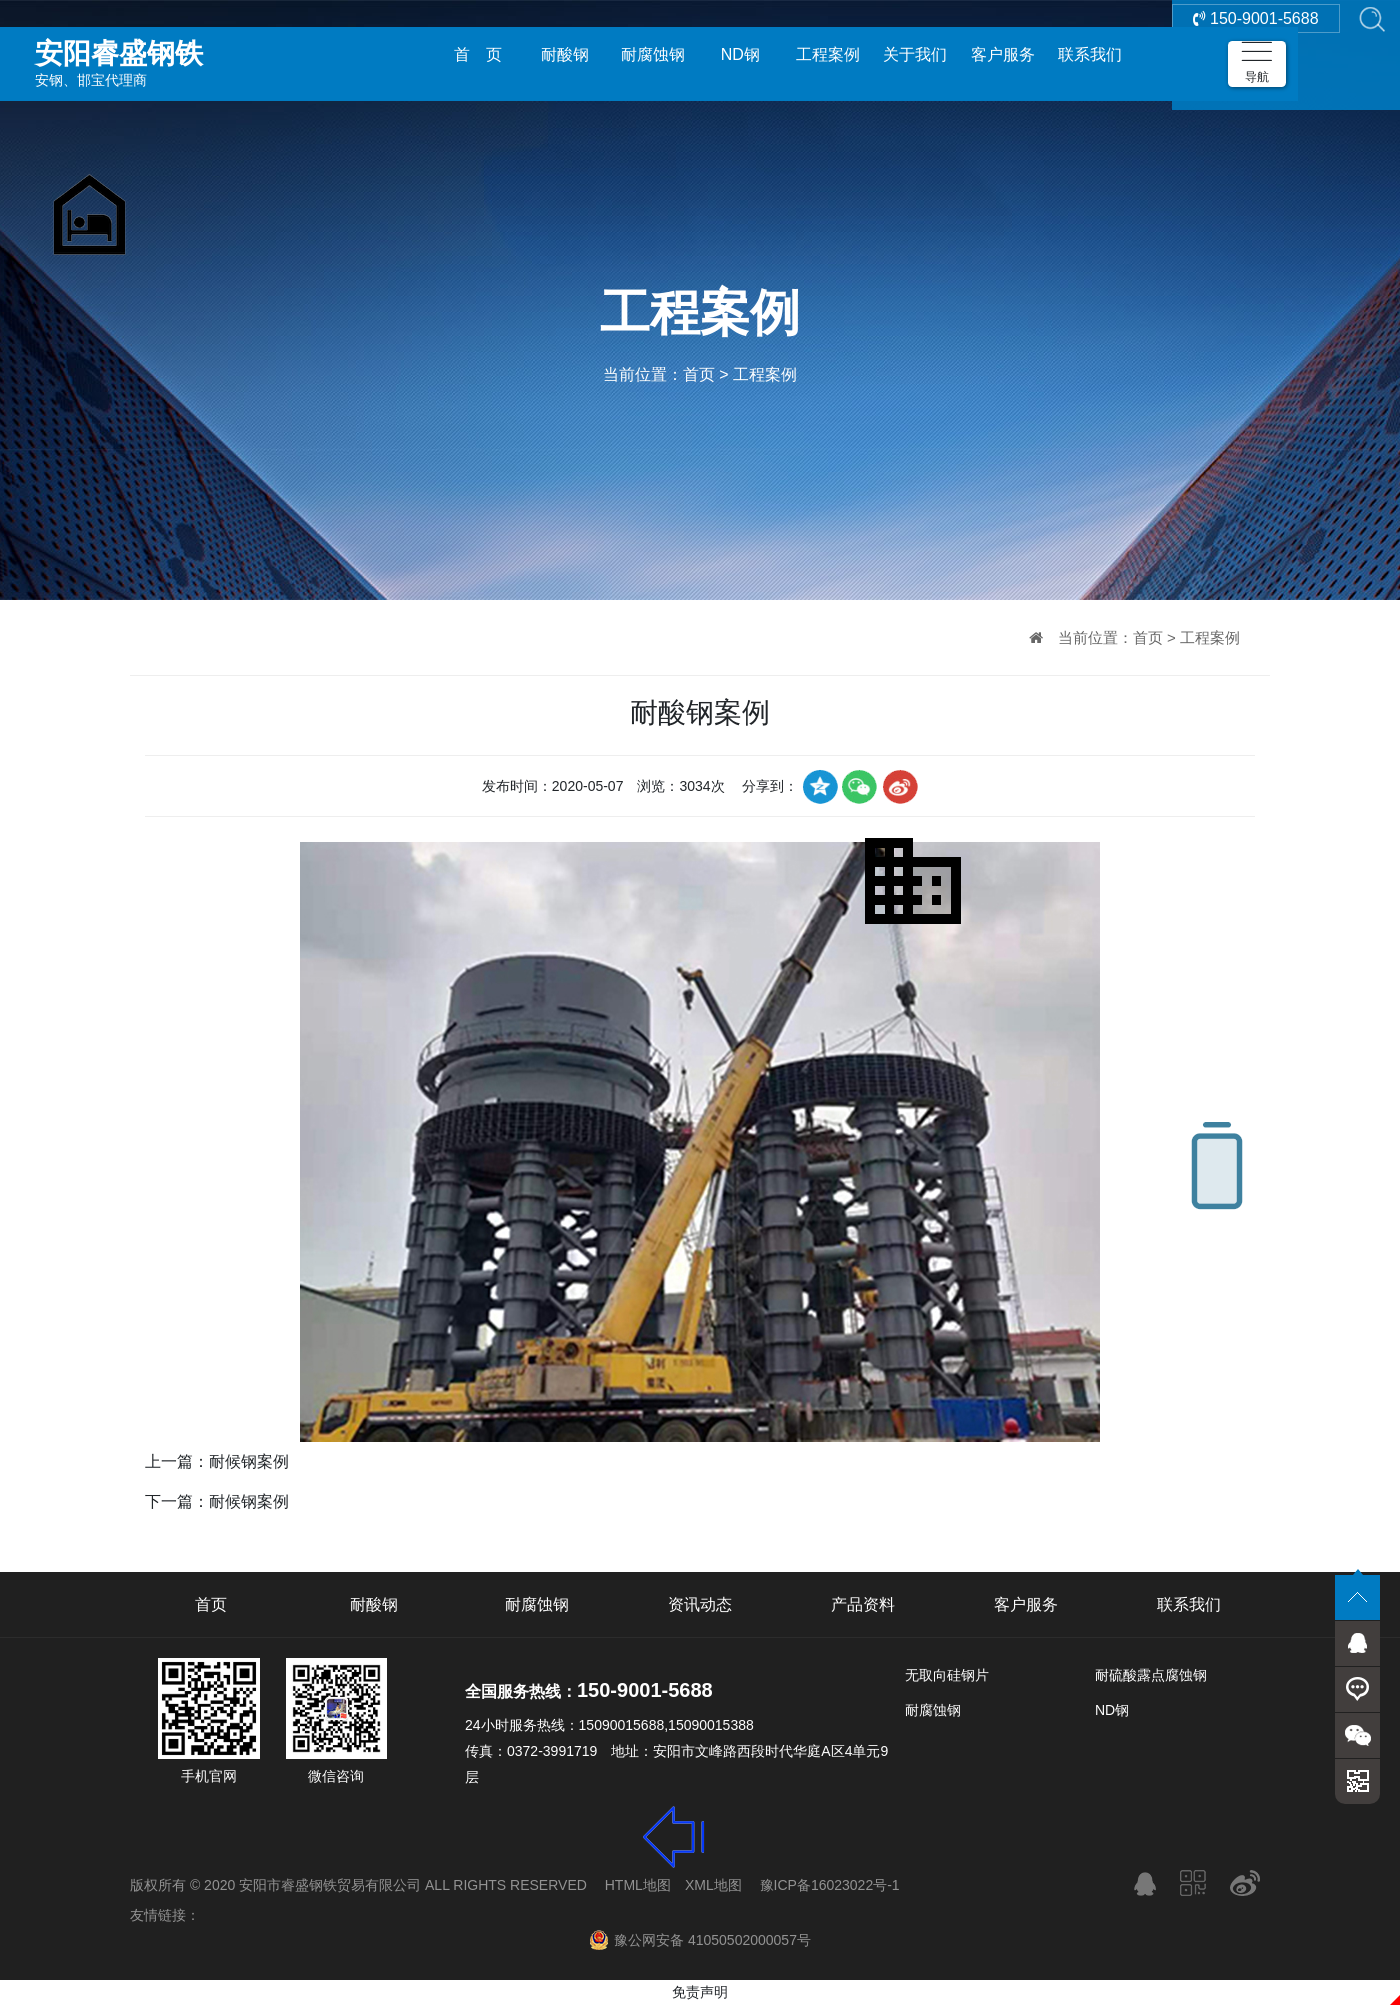 Image resolution: width=1400 pixels, height=2005 pixels. I want to click on indicates battery is completely drained, so click(1217, 1167).